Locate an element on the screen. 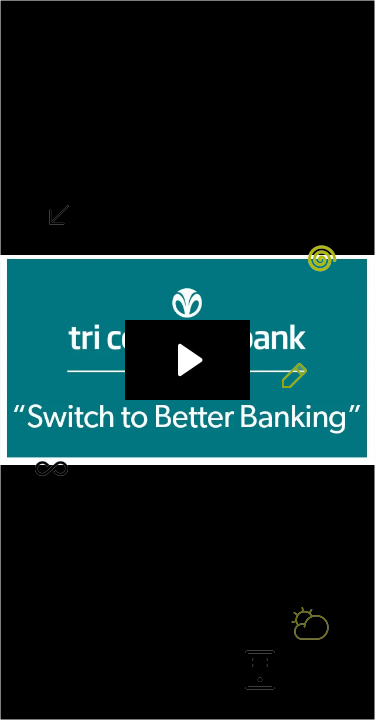 The image size is (375, 720). indicates loading or processing in progress is located at coordinates (321, 259).